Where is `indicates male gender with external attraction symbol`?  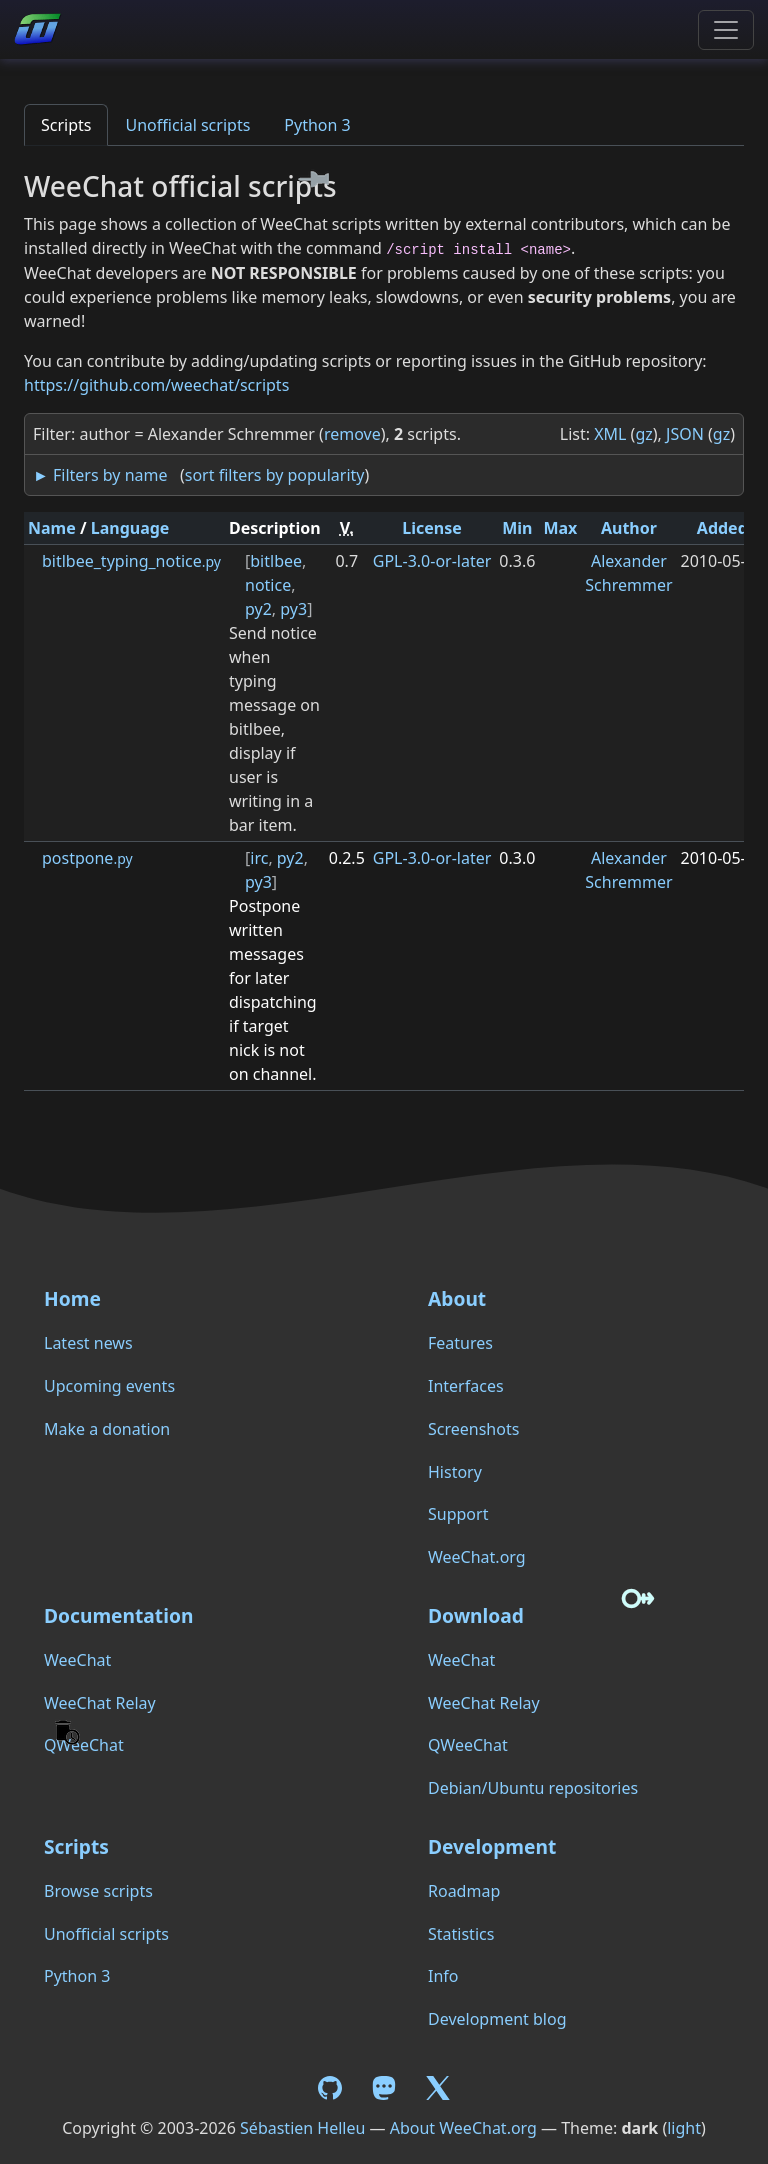 indicates male gender with external attraction symbol is located at coordinates (637, 1598).